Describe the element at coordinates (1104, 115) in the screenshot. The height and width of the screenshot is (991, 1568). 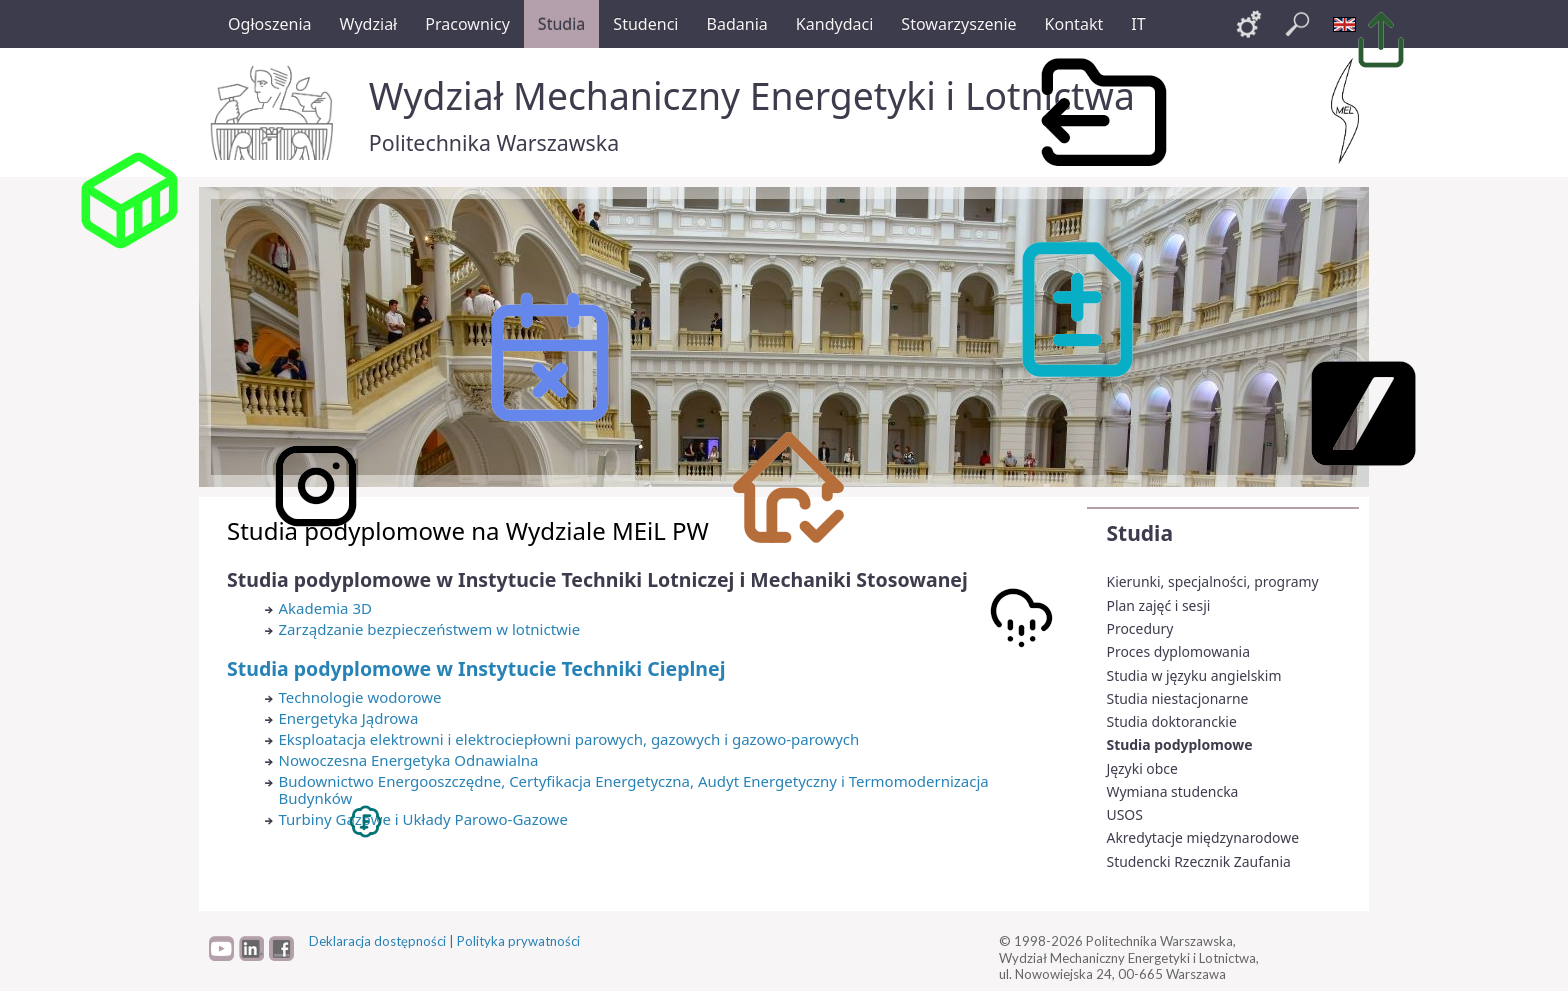
I see `export files from folder` at that location.